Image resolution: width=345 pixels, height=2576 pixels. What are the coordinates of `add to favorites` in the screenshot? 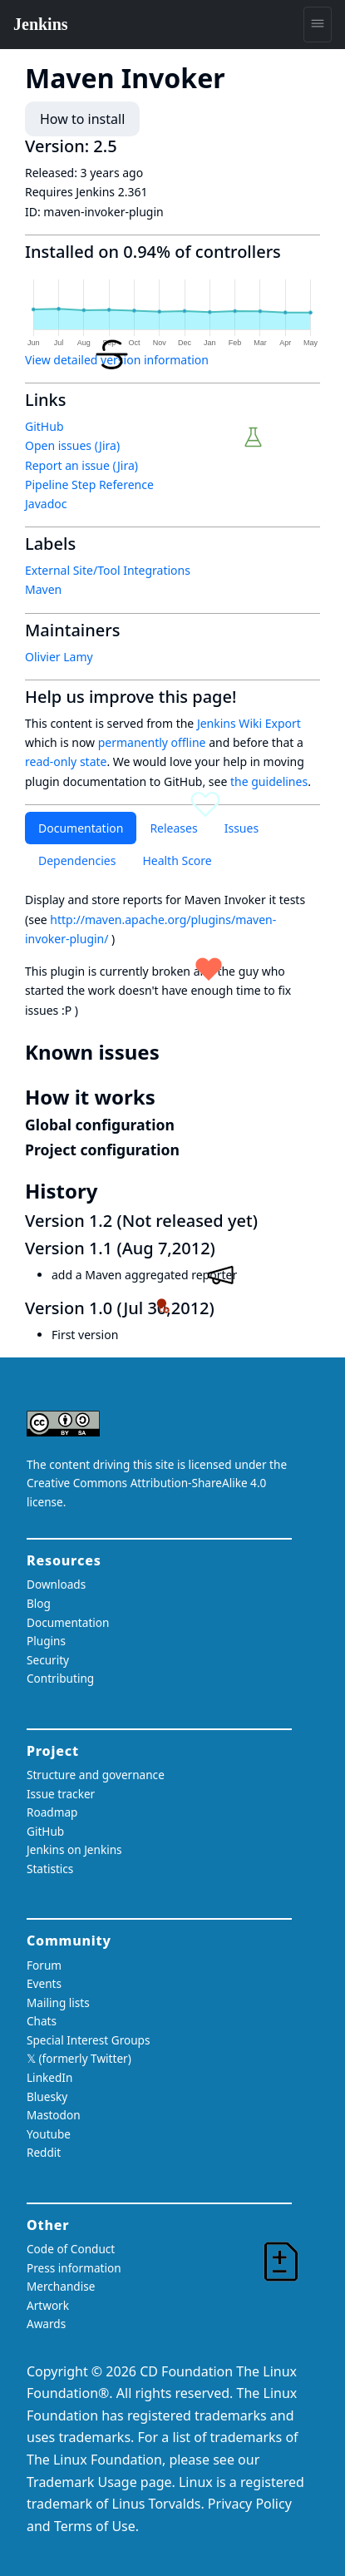 It's located at (205, 804).